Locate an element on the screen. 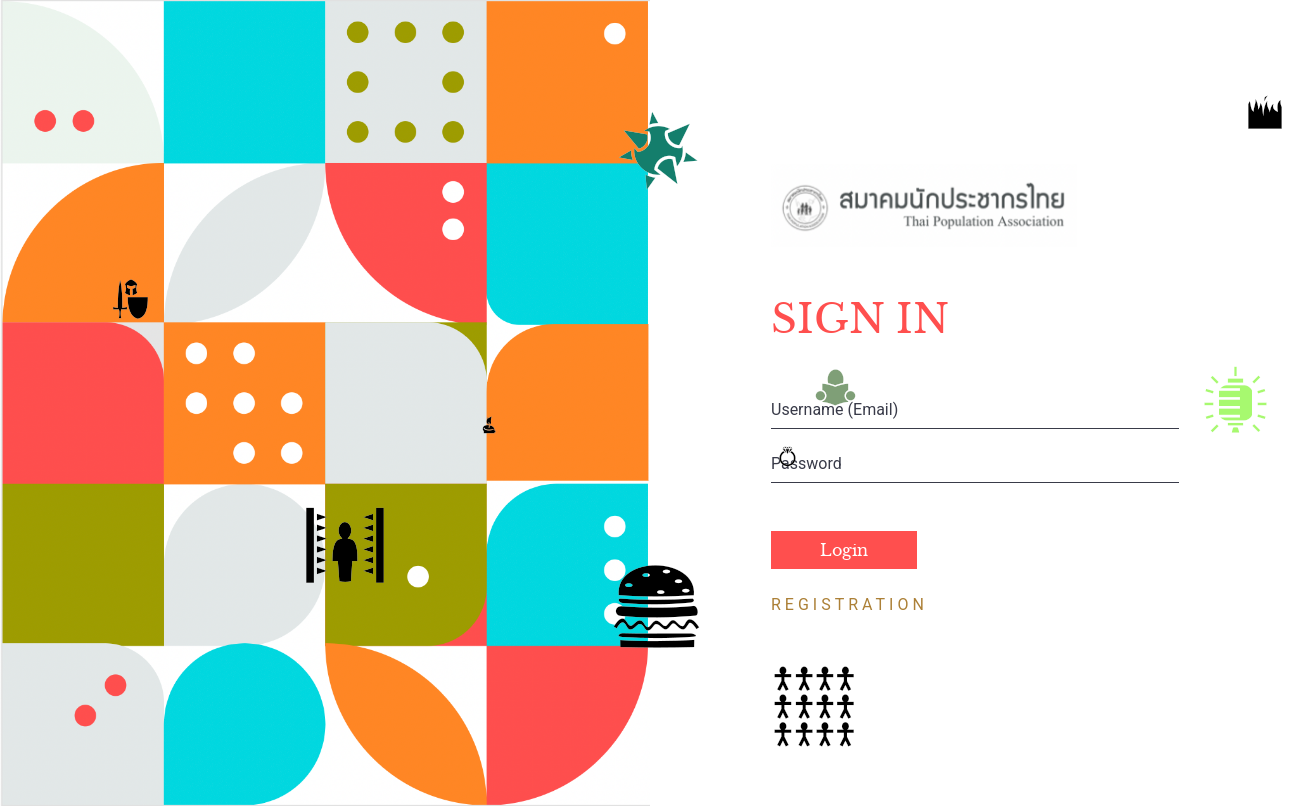 The height and width of the screenshot is (806, 1300). access your equipment or inventory is located at coordinates (130, 299).